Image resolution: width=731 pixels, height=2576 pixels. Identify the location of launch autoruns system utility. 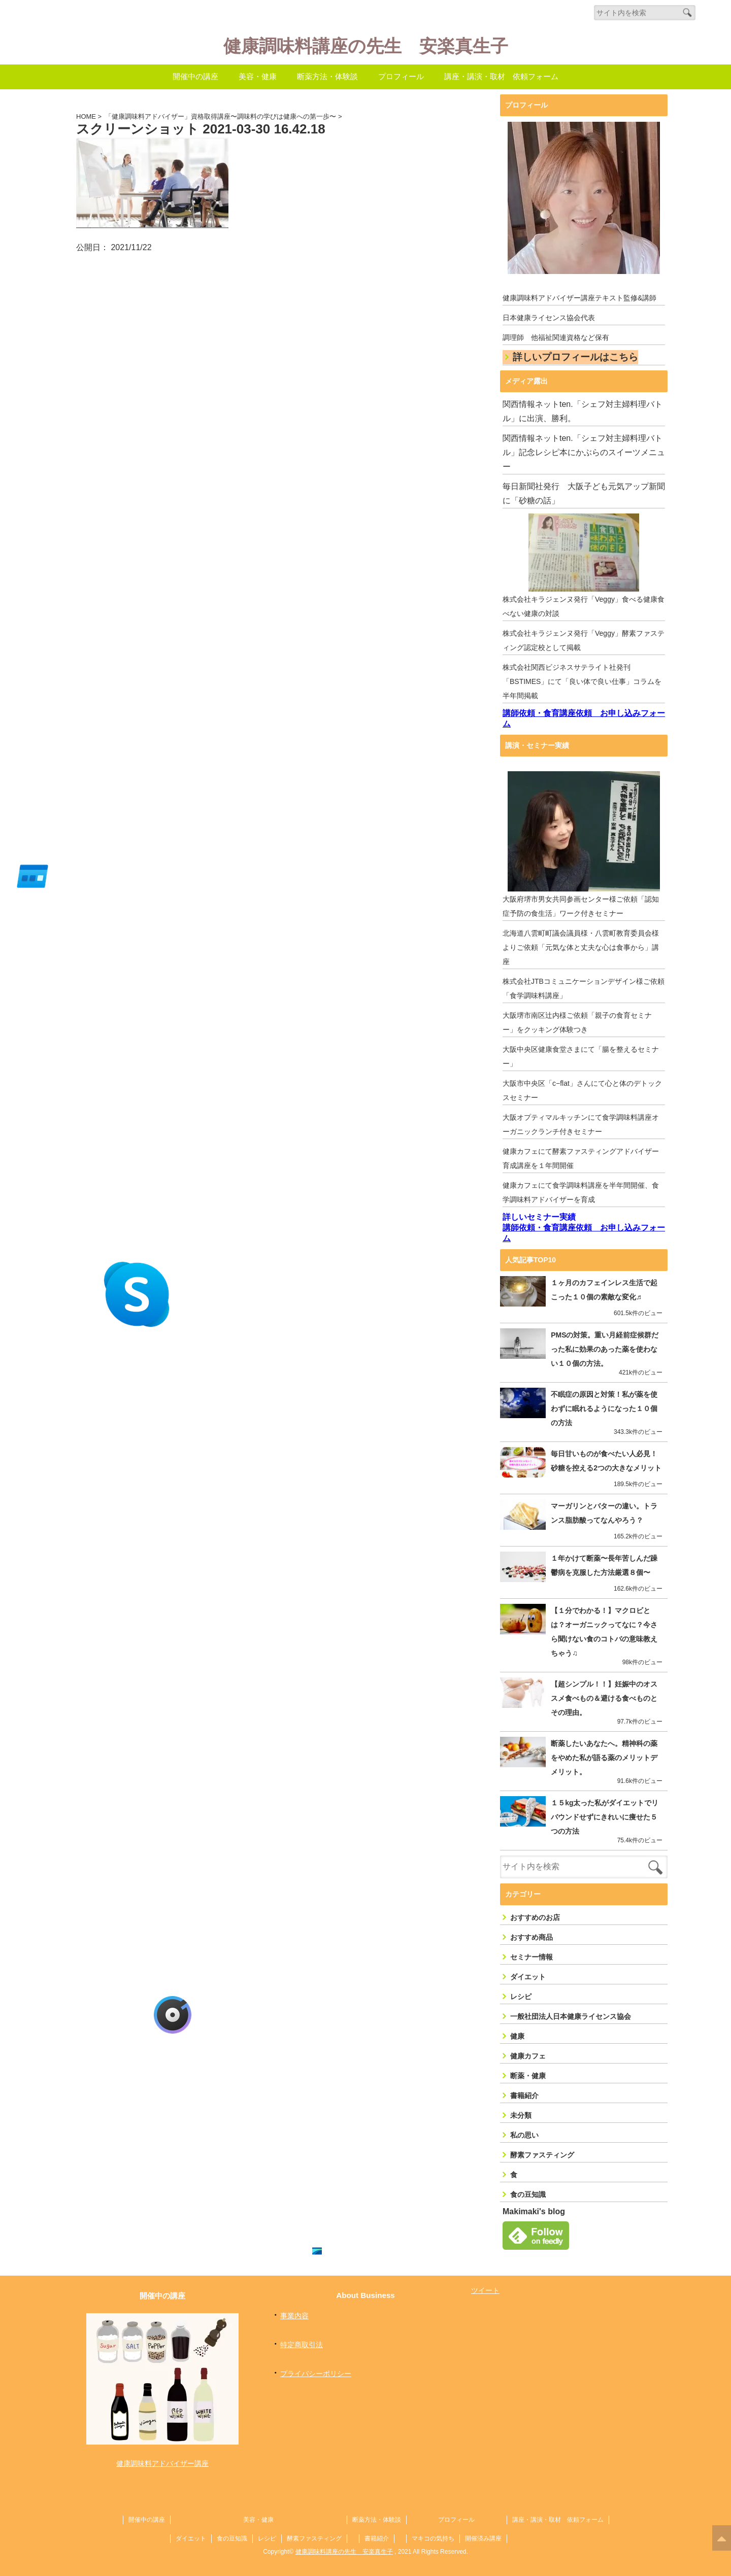
(32, 876).